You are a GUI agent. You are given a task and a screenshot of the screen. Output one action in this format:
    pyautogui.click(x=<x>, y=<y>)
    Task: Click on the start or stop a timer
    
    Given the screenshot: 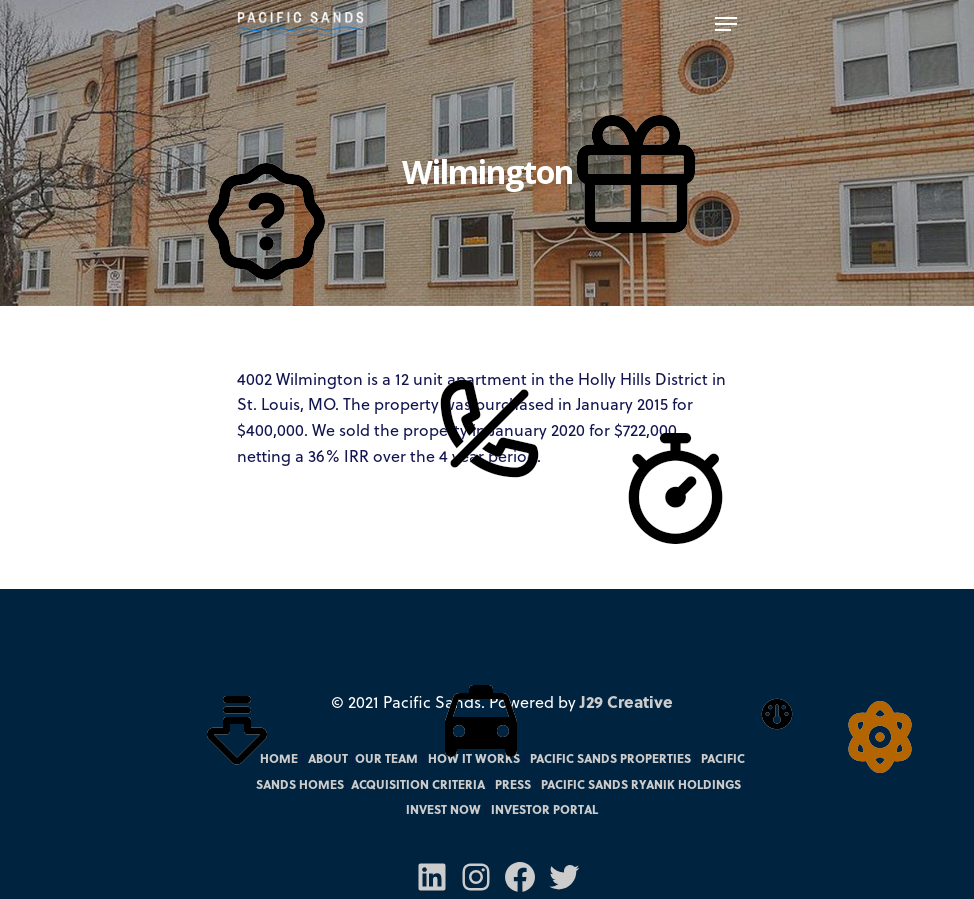 What is the action you would take?
    pyautogui.click(x=675, y=488)
    